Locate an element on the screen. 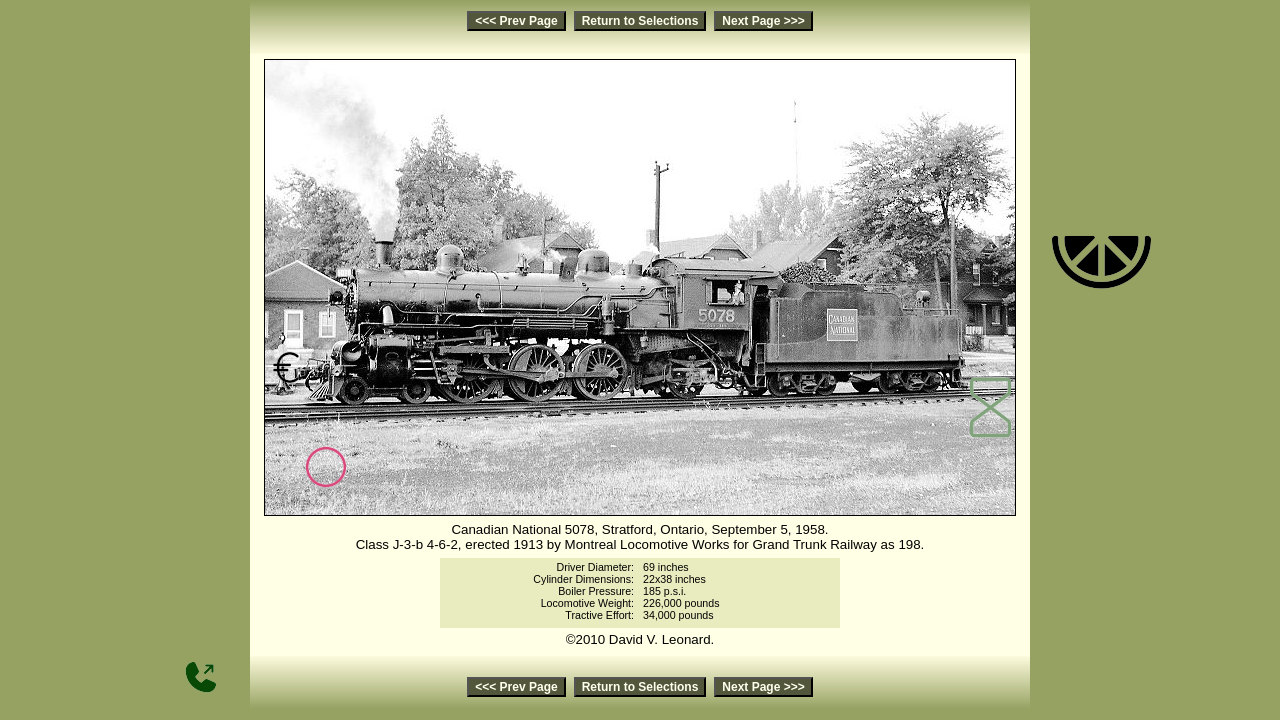 The image size is (1280, 720). indicates citrus or fruit-related content is located at coordinates (1101, 254).